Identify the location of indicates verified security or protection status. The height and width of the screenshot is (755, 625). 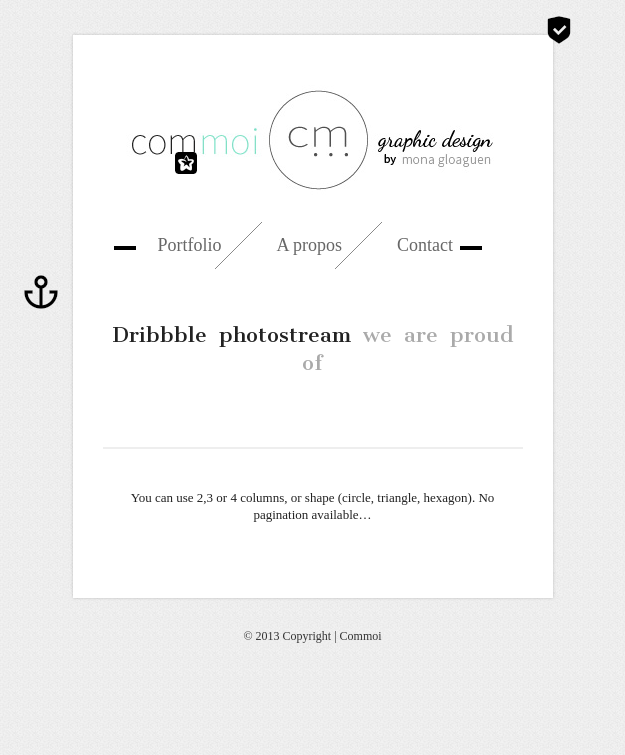
(559, 30).